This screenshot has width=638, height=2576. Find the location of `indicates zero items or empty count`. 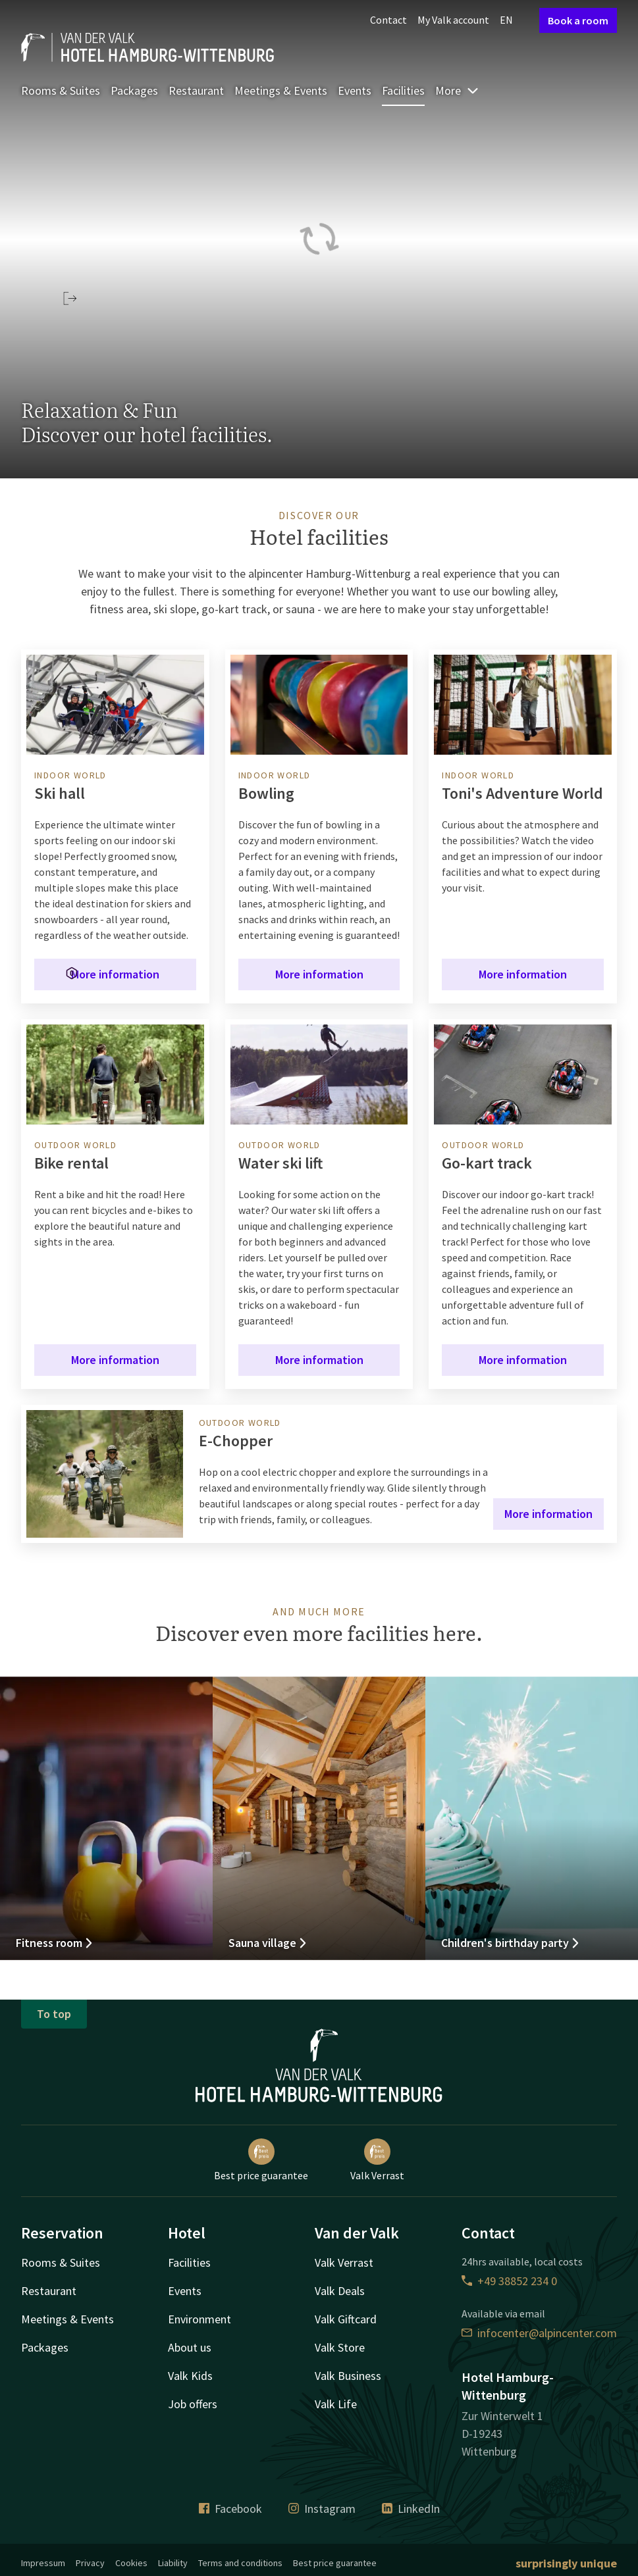

indicates zero items or empty count is located at coordinates (72, 973).